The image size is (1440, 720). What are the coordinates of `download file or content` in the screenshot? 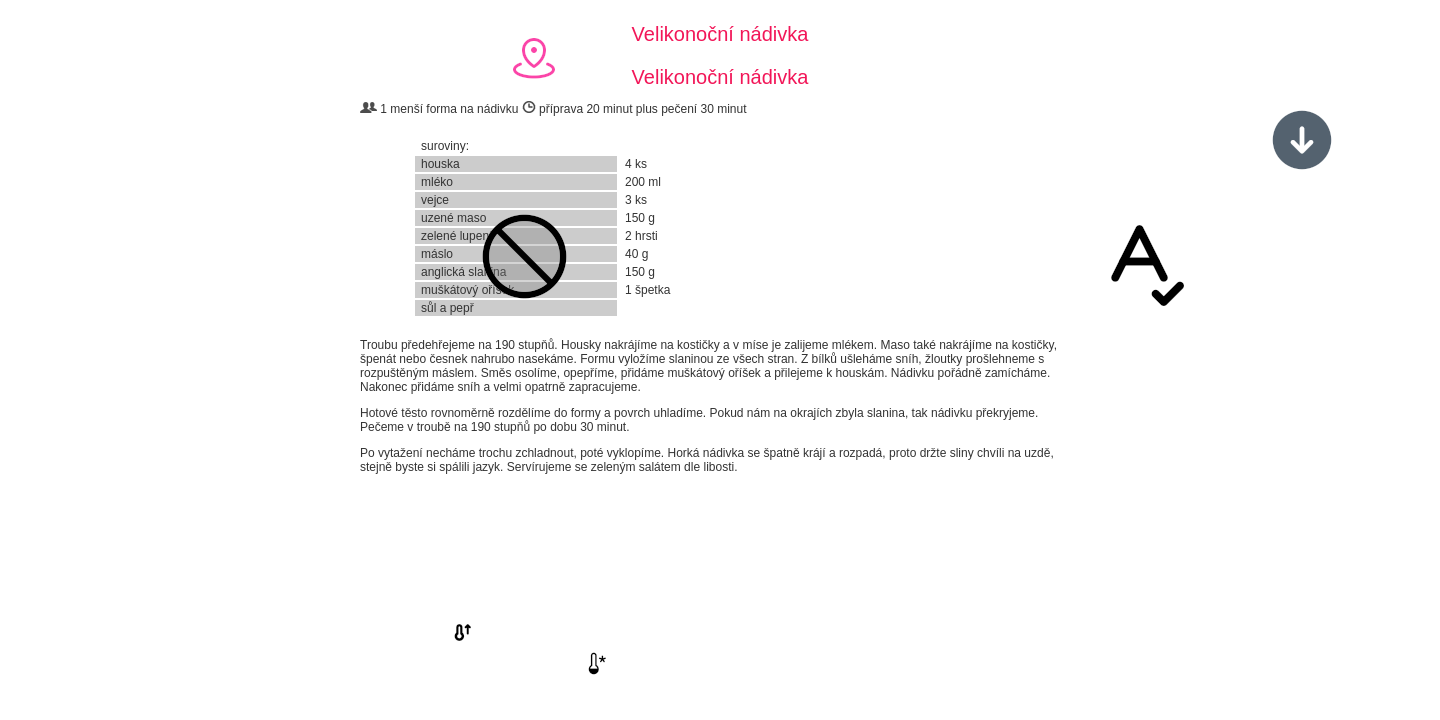 It's located at (1302, 140).